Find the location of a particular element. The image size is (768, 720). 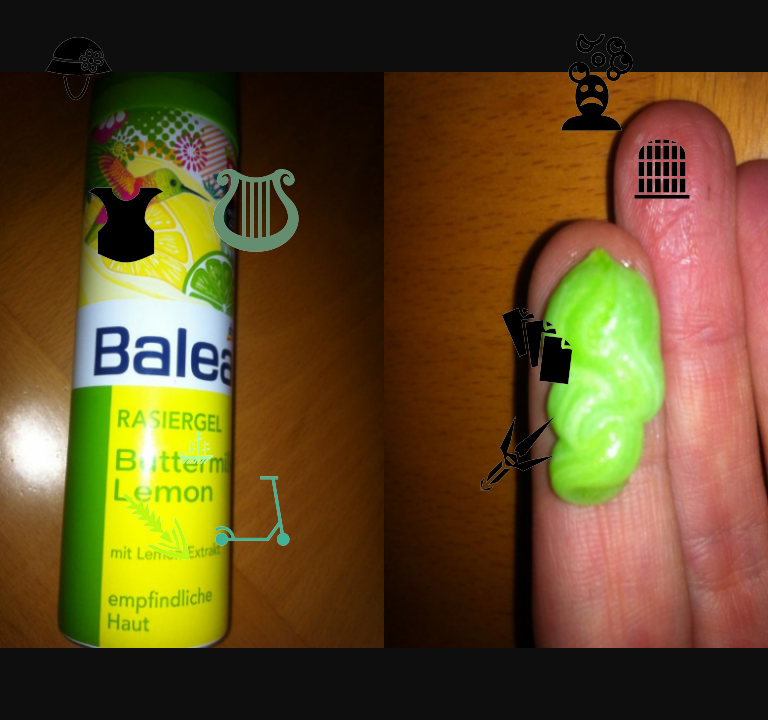

select a flower hat accessory for your character is located at coordinates (78, 68).